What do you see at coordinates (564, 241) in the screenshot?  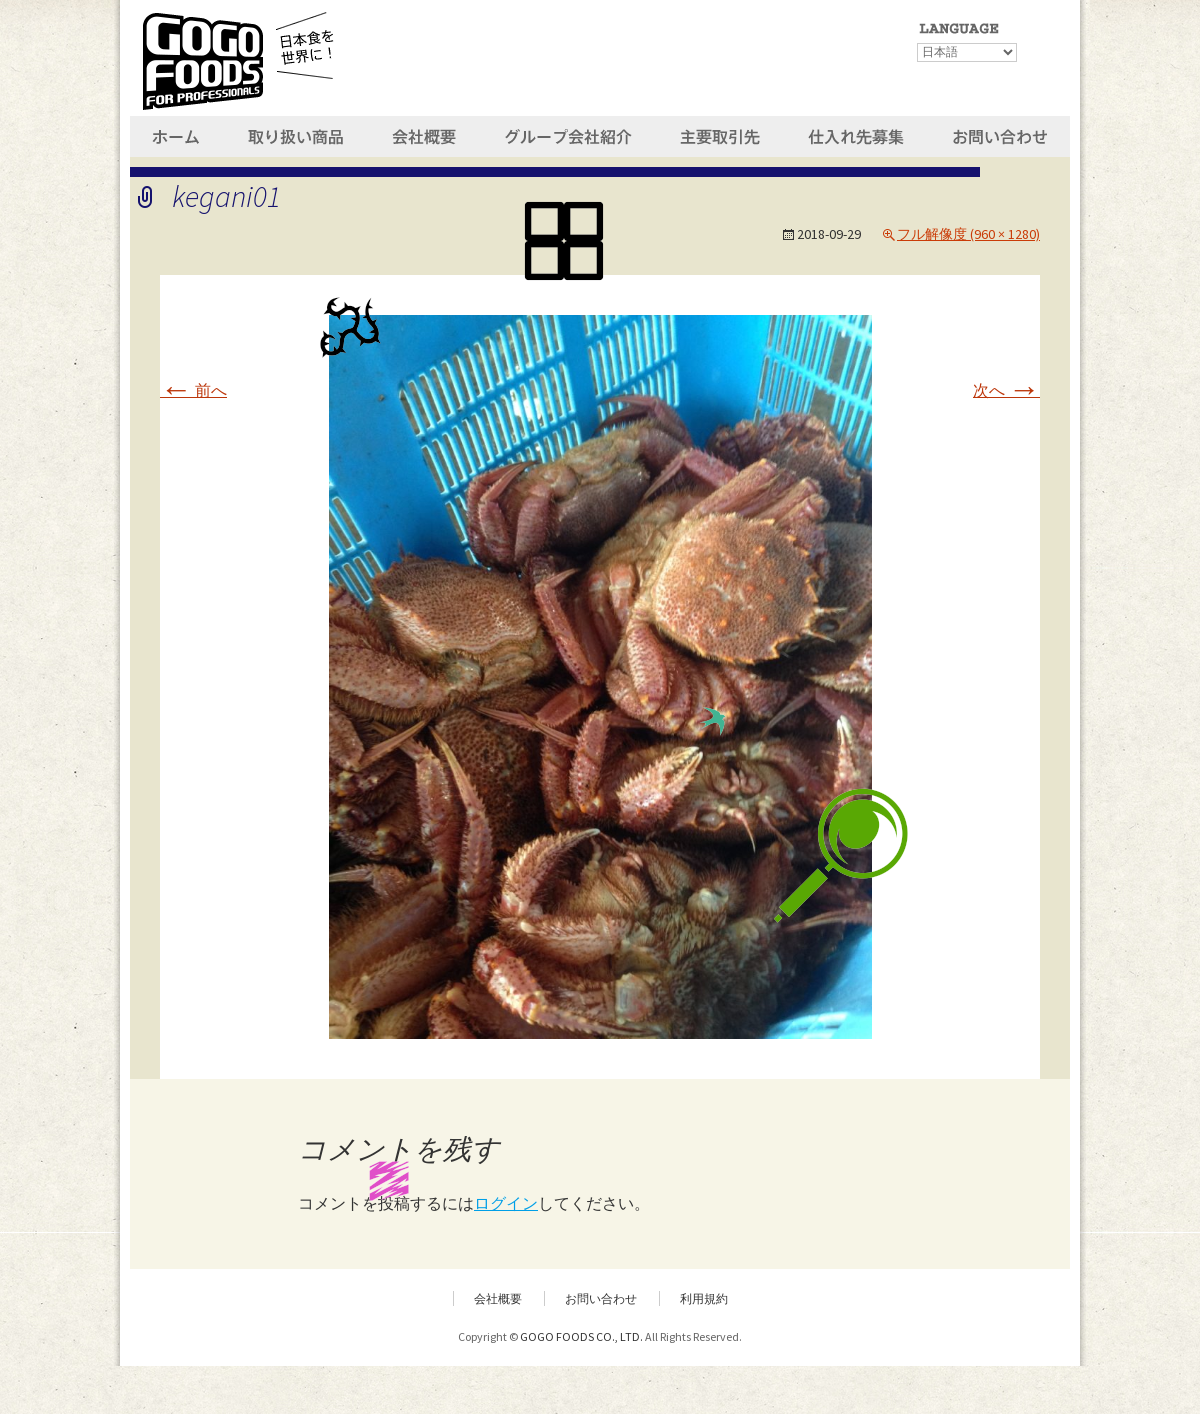 I see `place a brick or building block` at bounding box center [564, 241].